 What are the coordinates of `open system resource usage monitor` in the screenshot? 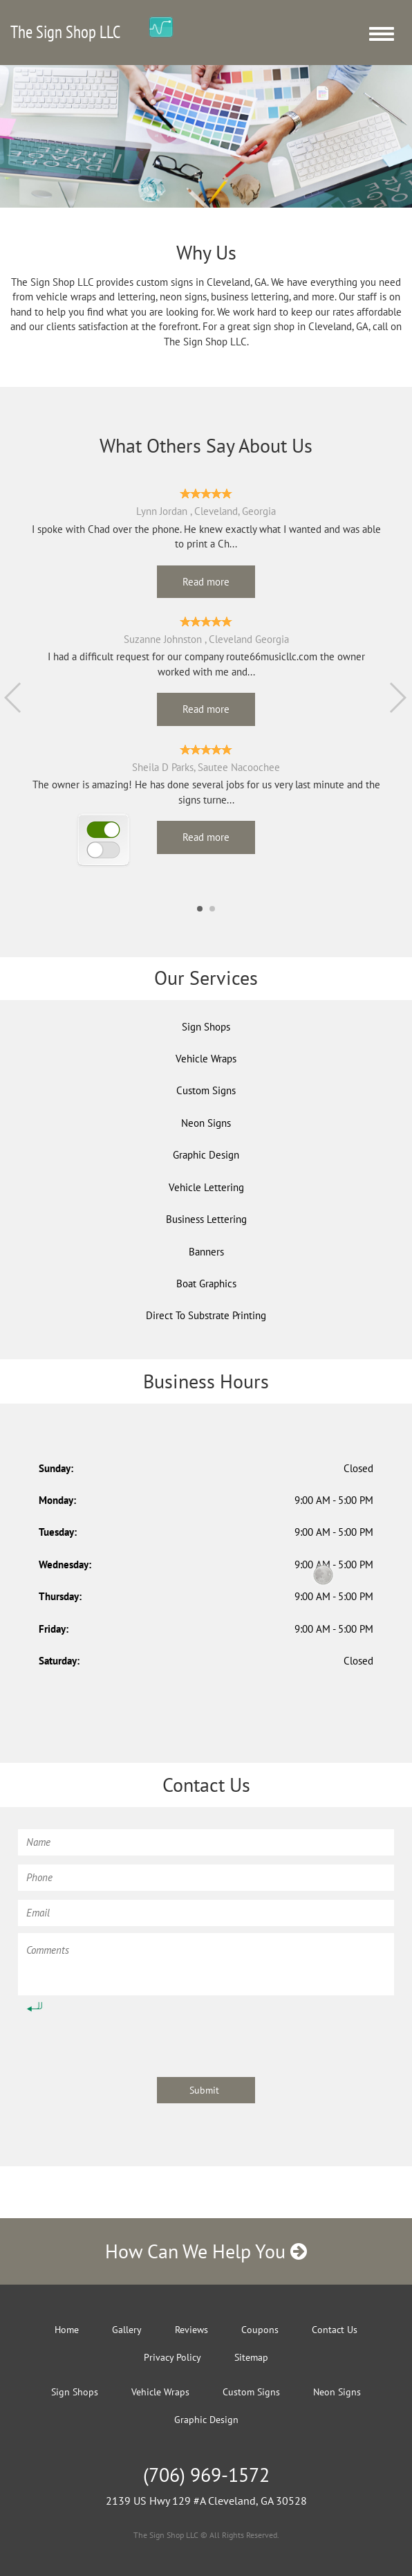 It's located at (161, 27).